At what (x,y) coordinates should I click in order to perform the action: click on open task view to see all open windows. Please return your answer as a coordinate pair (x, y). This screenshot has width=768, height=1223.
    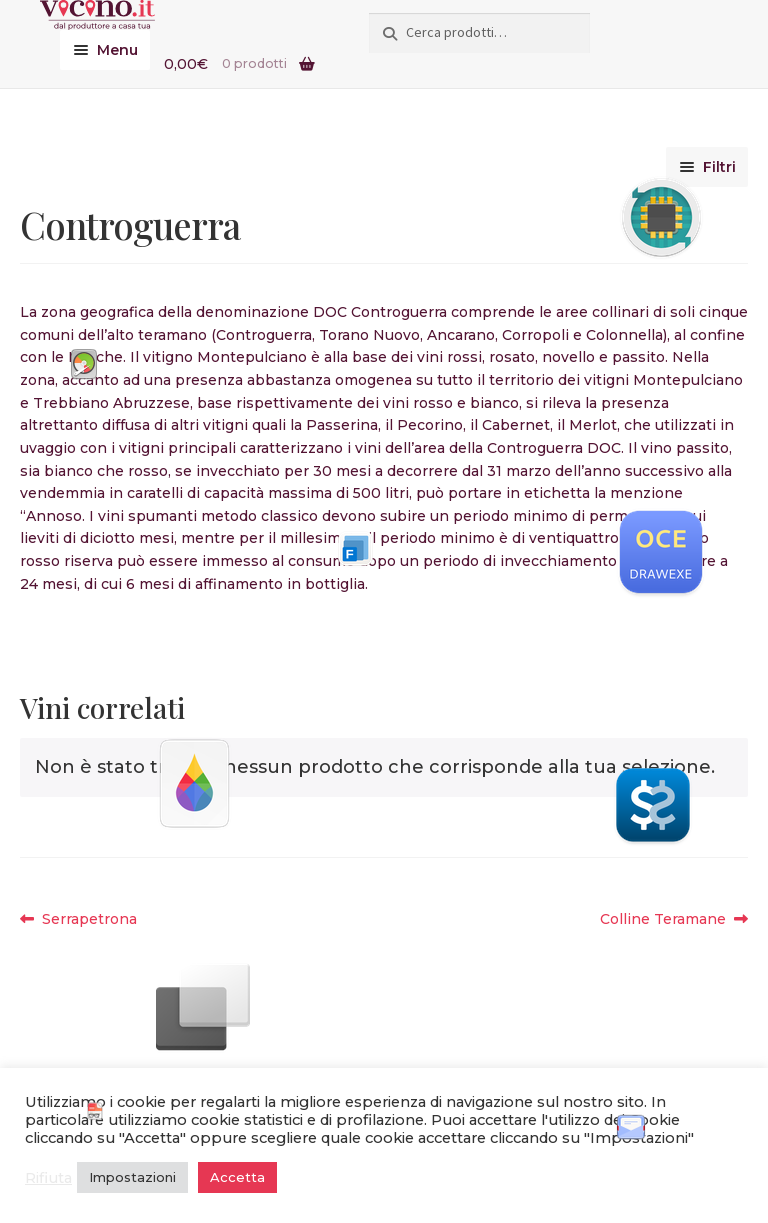
    Looking at the image, I should click on (203, 1007).